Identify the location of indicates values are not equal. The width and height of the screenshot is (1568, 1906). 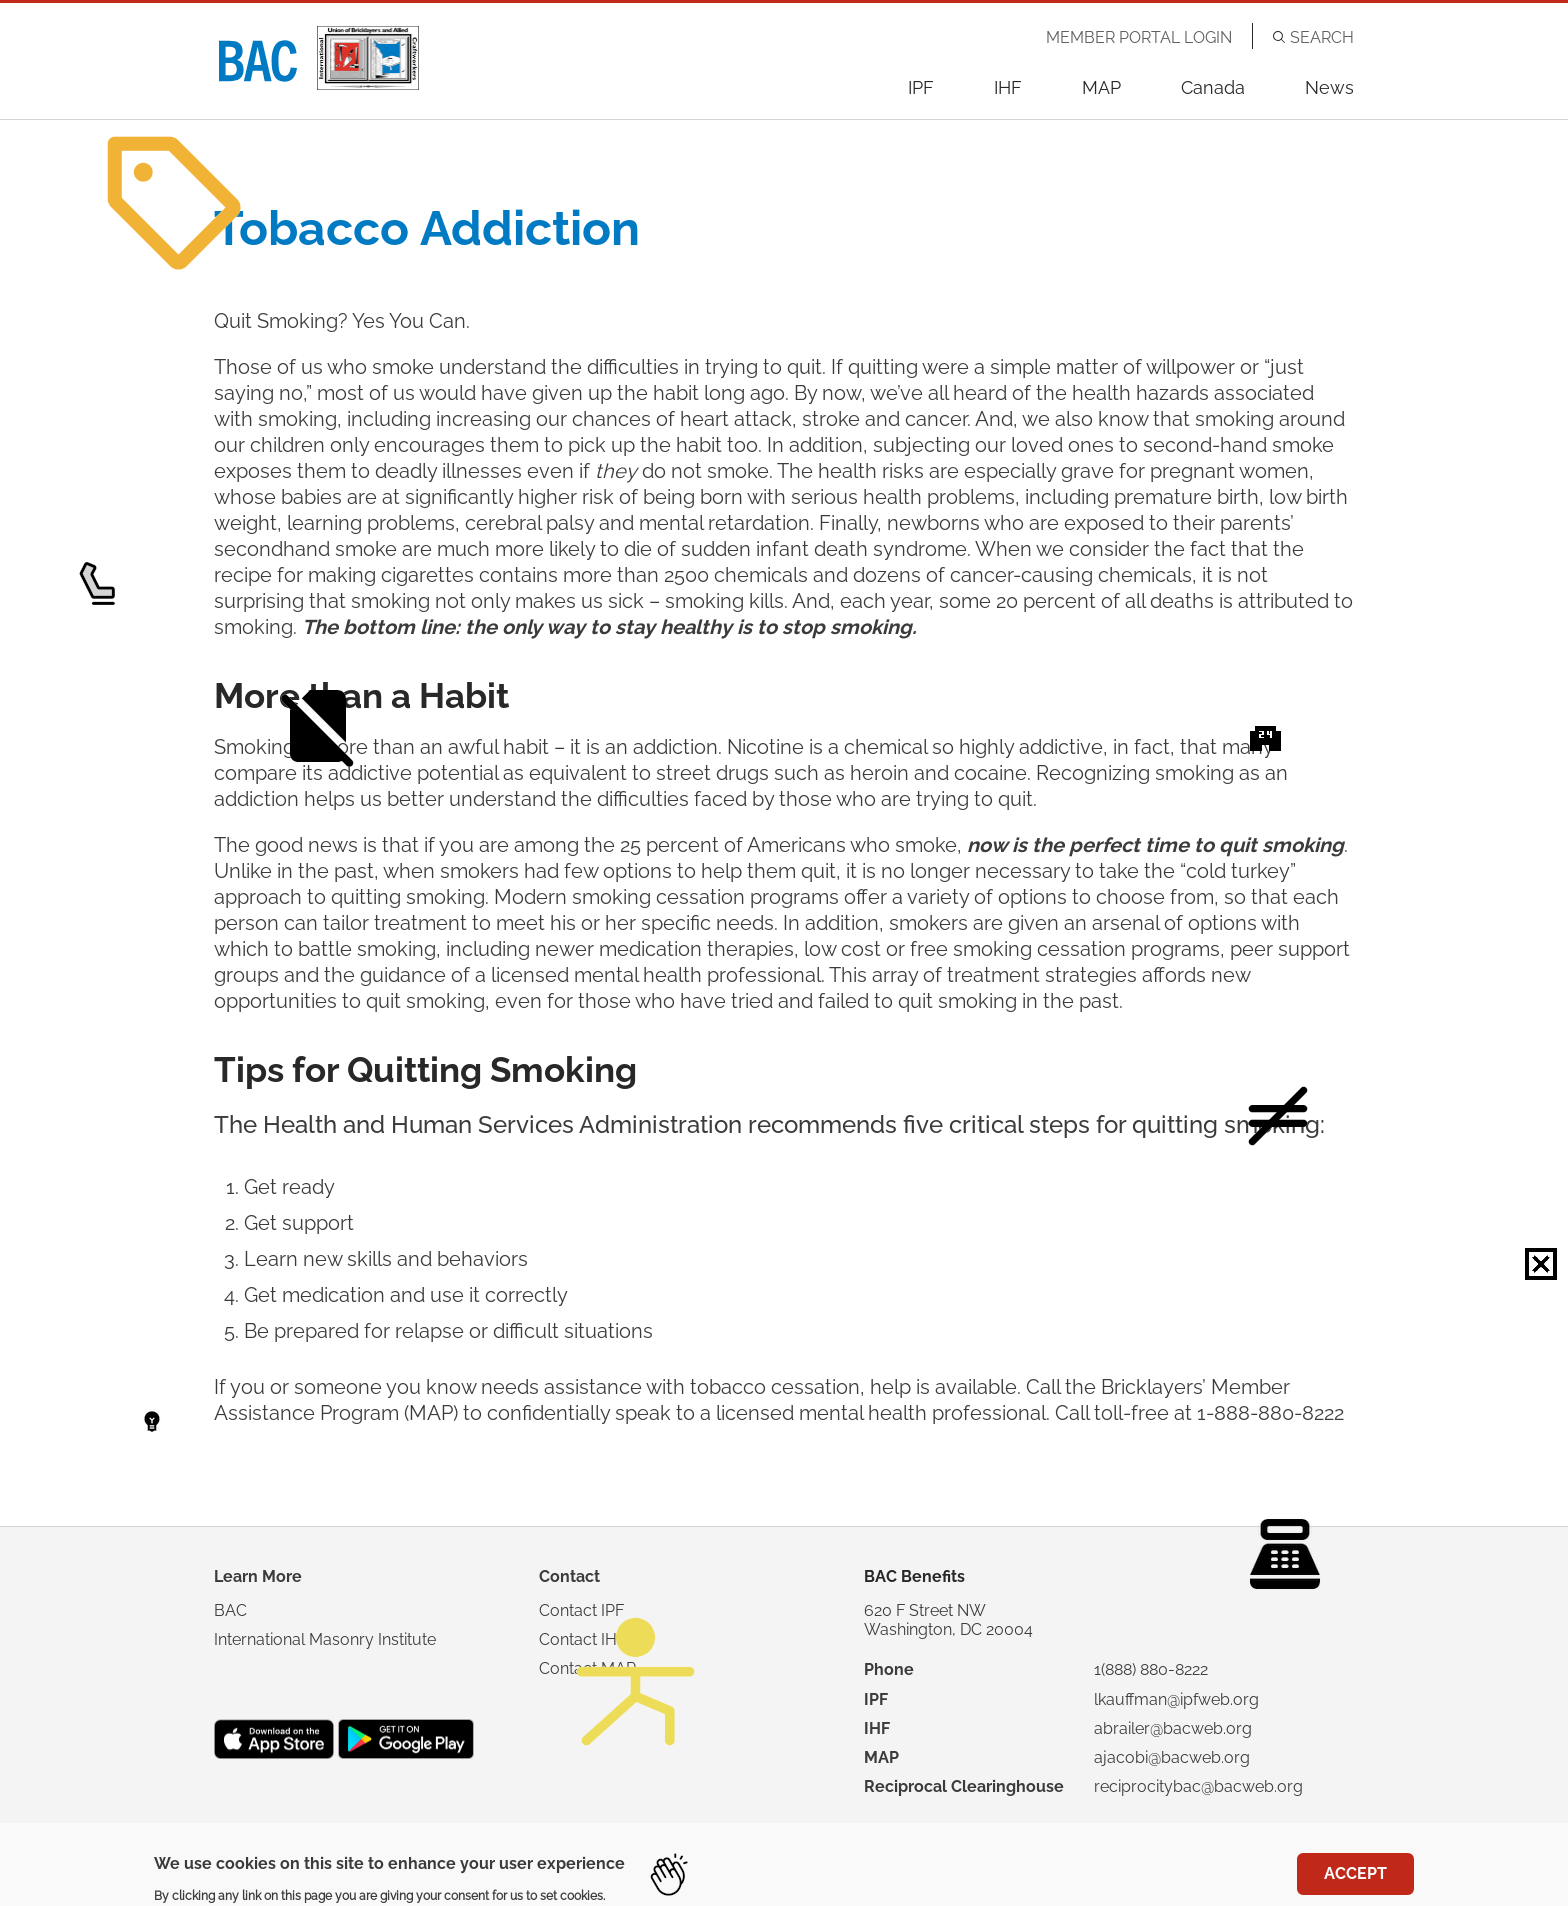
(1278, 1116).